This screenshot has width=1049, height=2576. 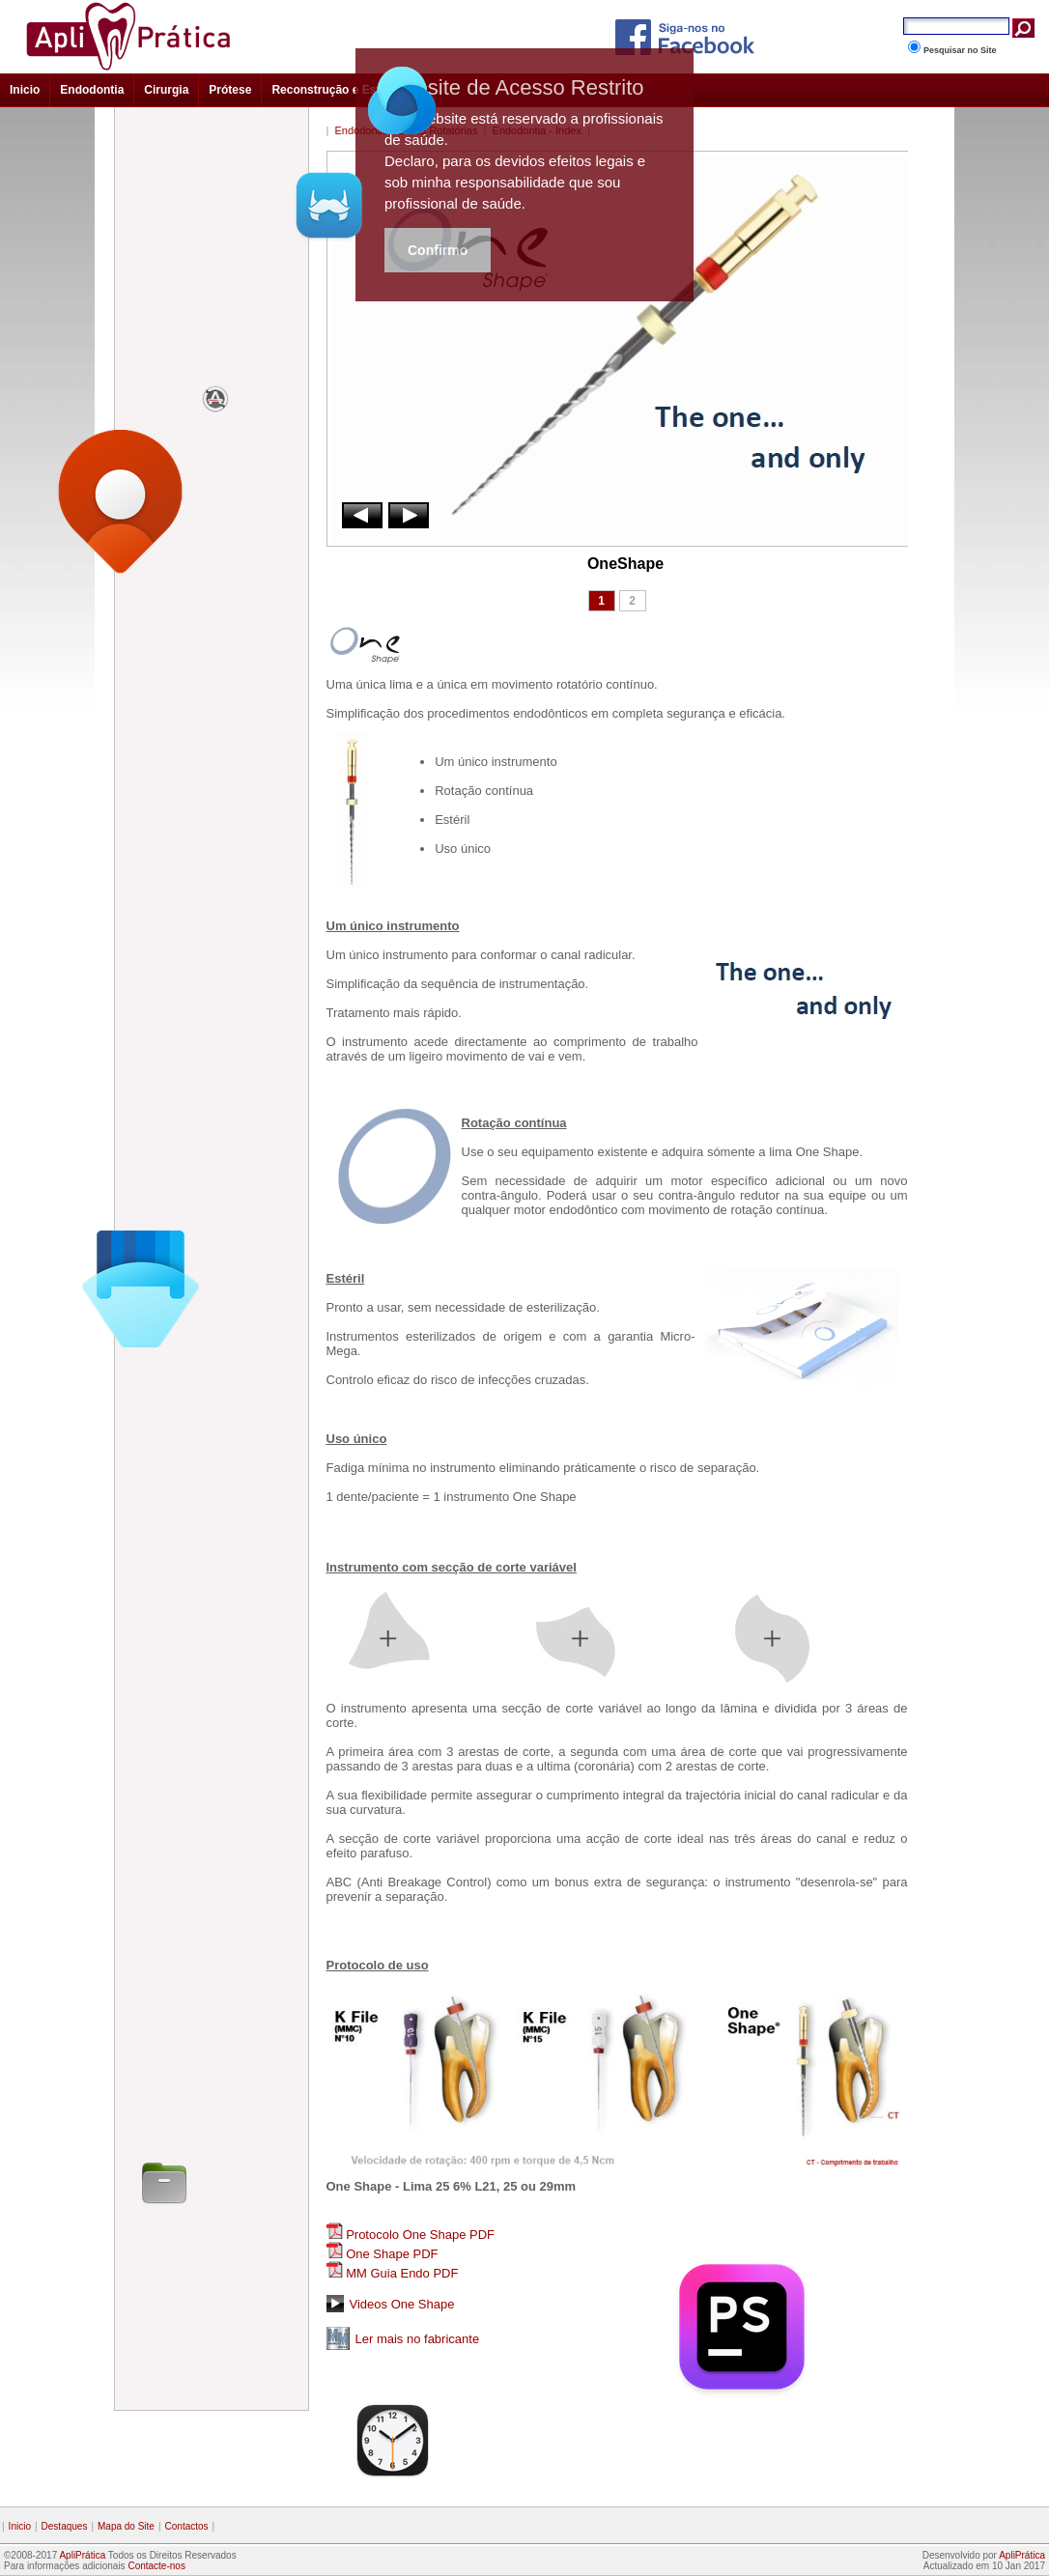 I want to click on open the maps app, so click(x=120, y=503).